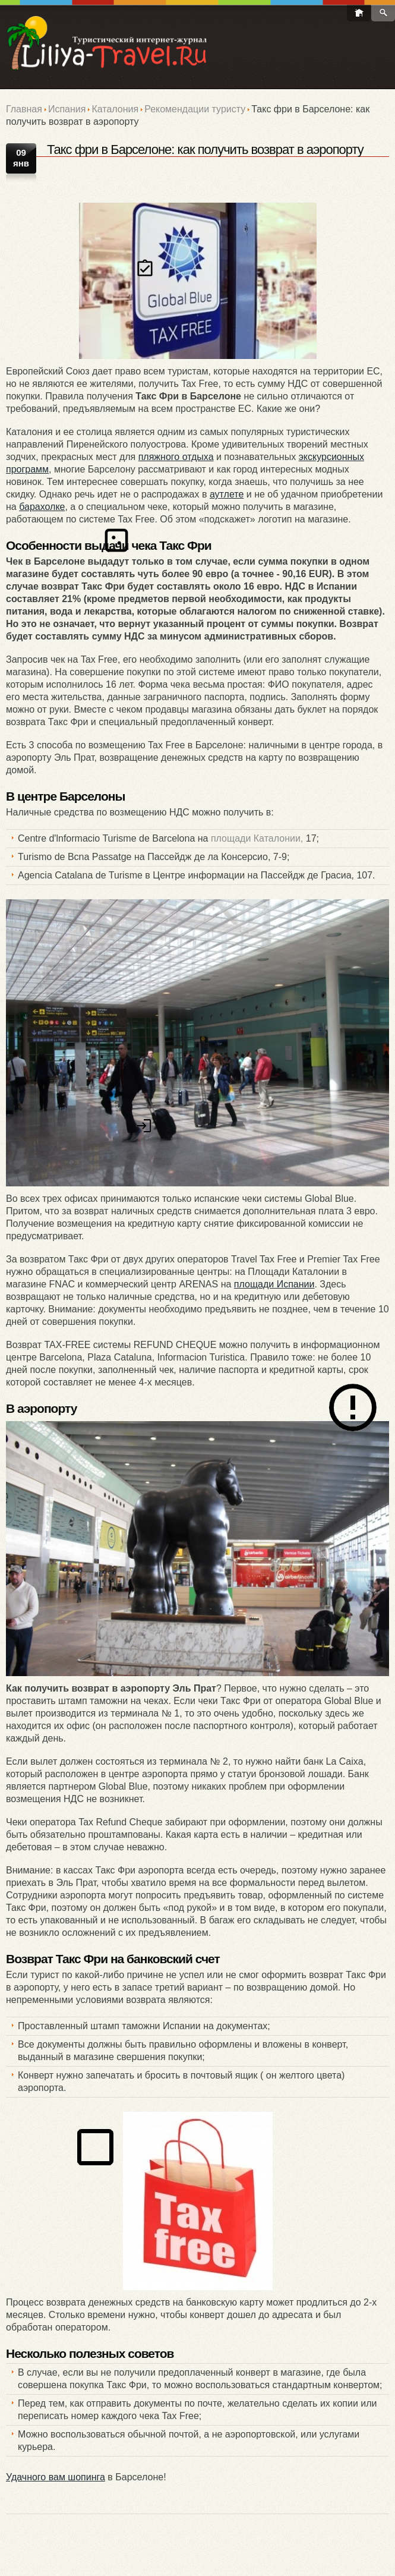 Image resolution: width=395 pixels, height=2576 pixels. What do you see at coordinates (144, 1126) in the screenshot?
I see `sign in to your account` at bounding box center [144, 1126].